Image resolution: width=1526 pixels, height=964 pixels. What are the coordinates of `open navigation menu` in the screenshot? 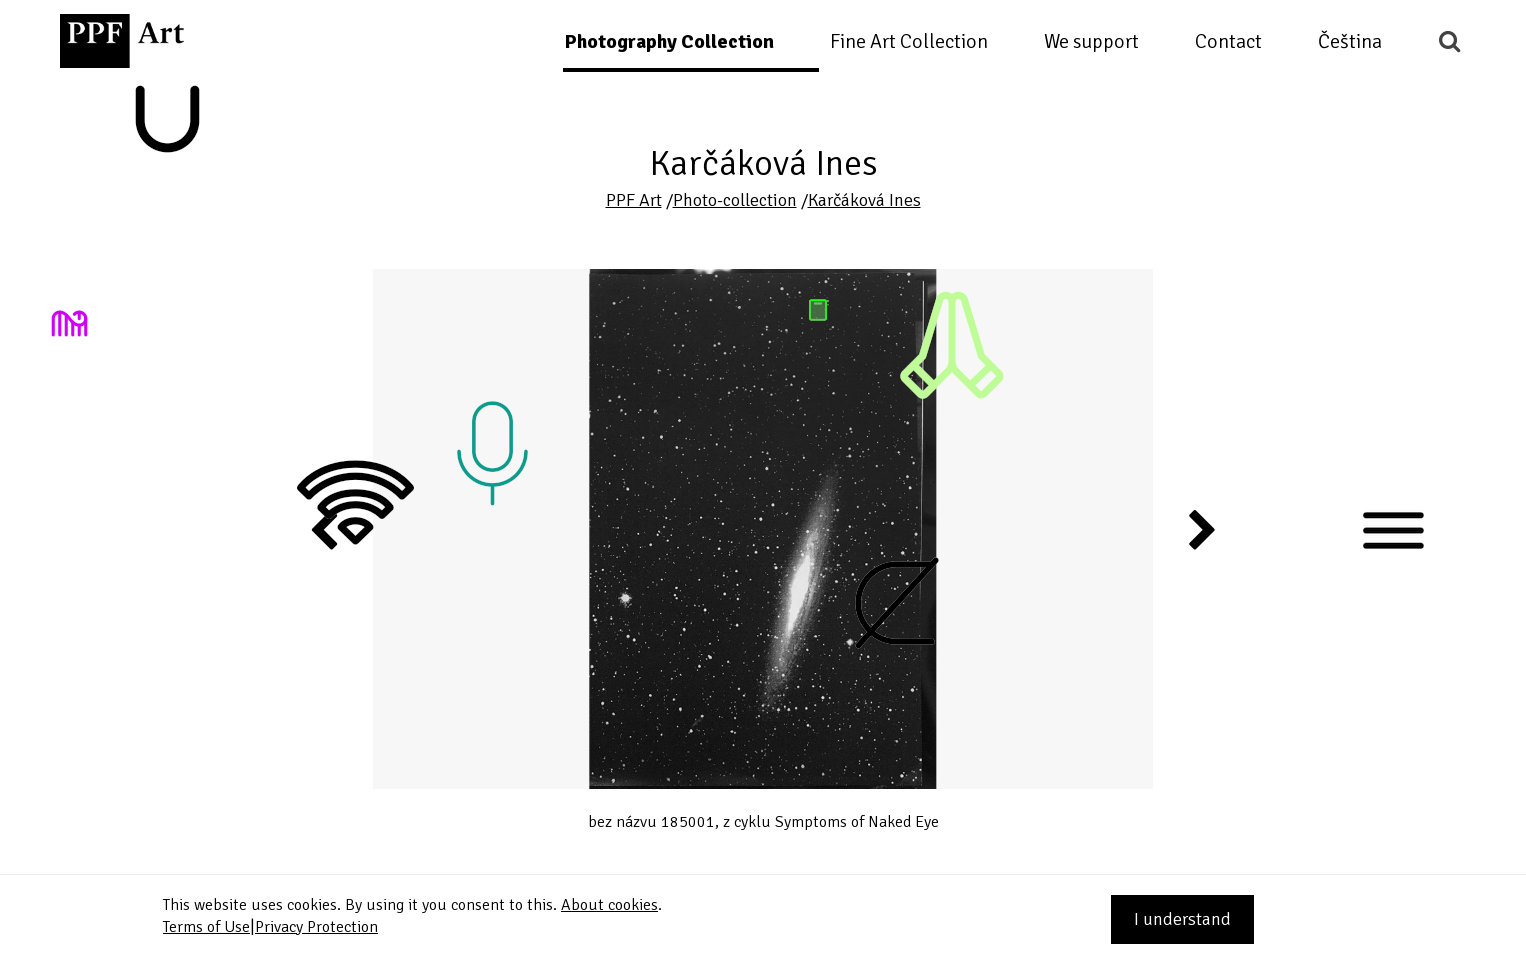 It's located at (1393, 530).